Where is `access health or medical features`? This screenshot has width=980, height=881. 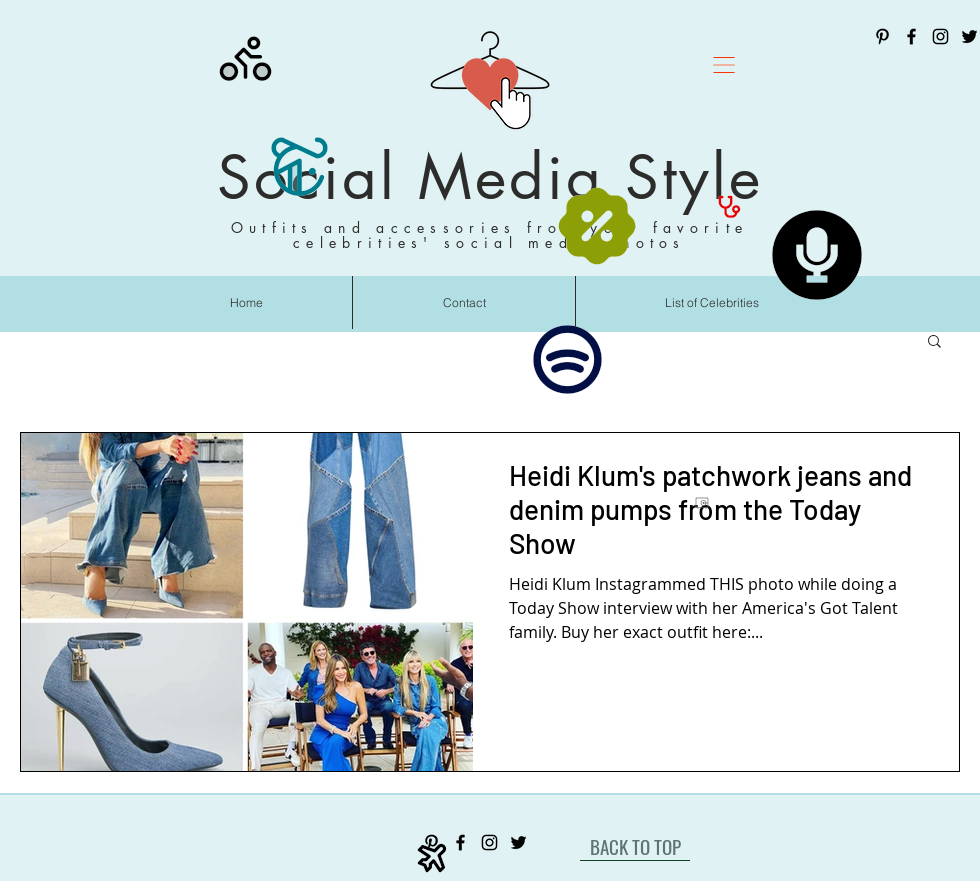
access health or medical features is located at coordinates (728, 206).